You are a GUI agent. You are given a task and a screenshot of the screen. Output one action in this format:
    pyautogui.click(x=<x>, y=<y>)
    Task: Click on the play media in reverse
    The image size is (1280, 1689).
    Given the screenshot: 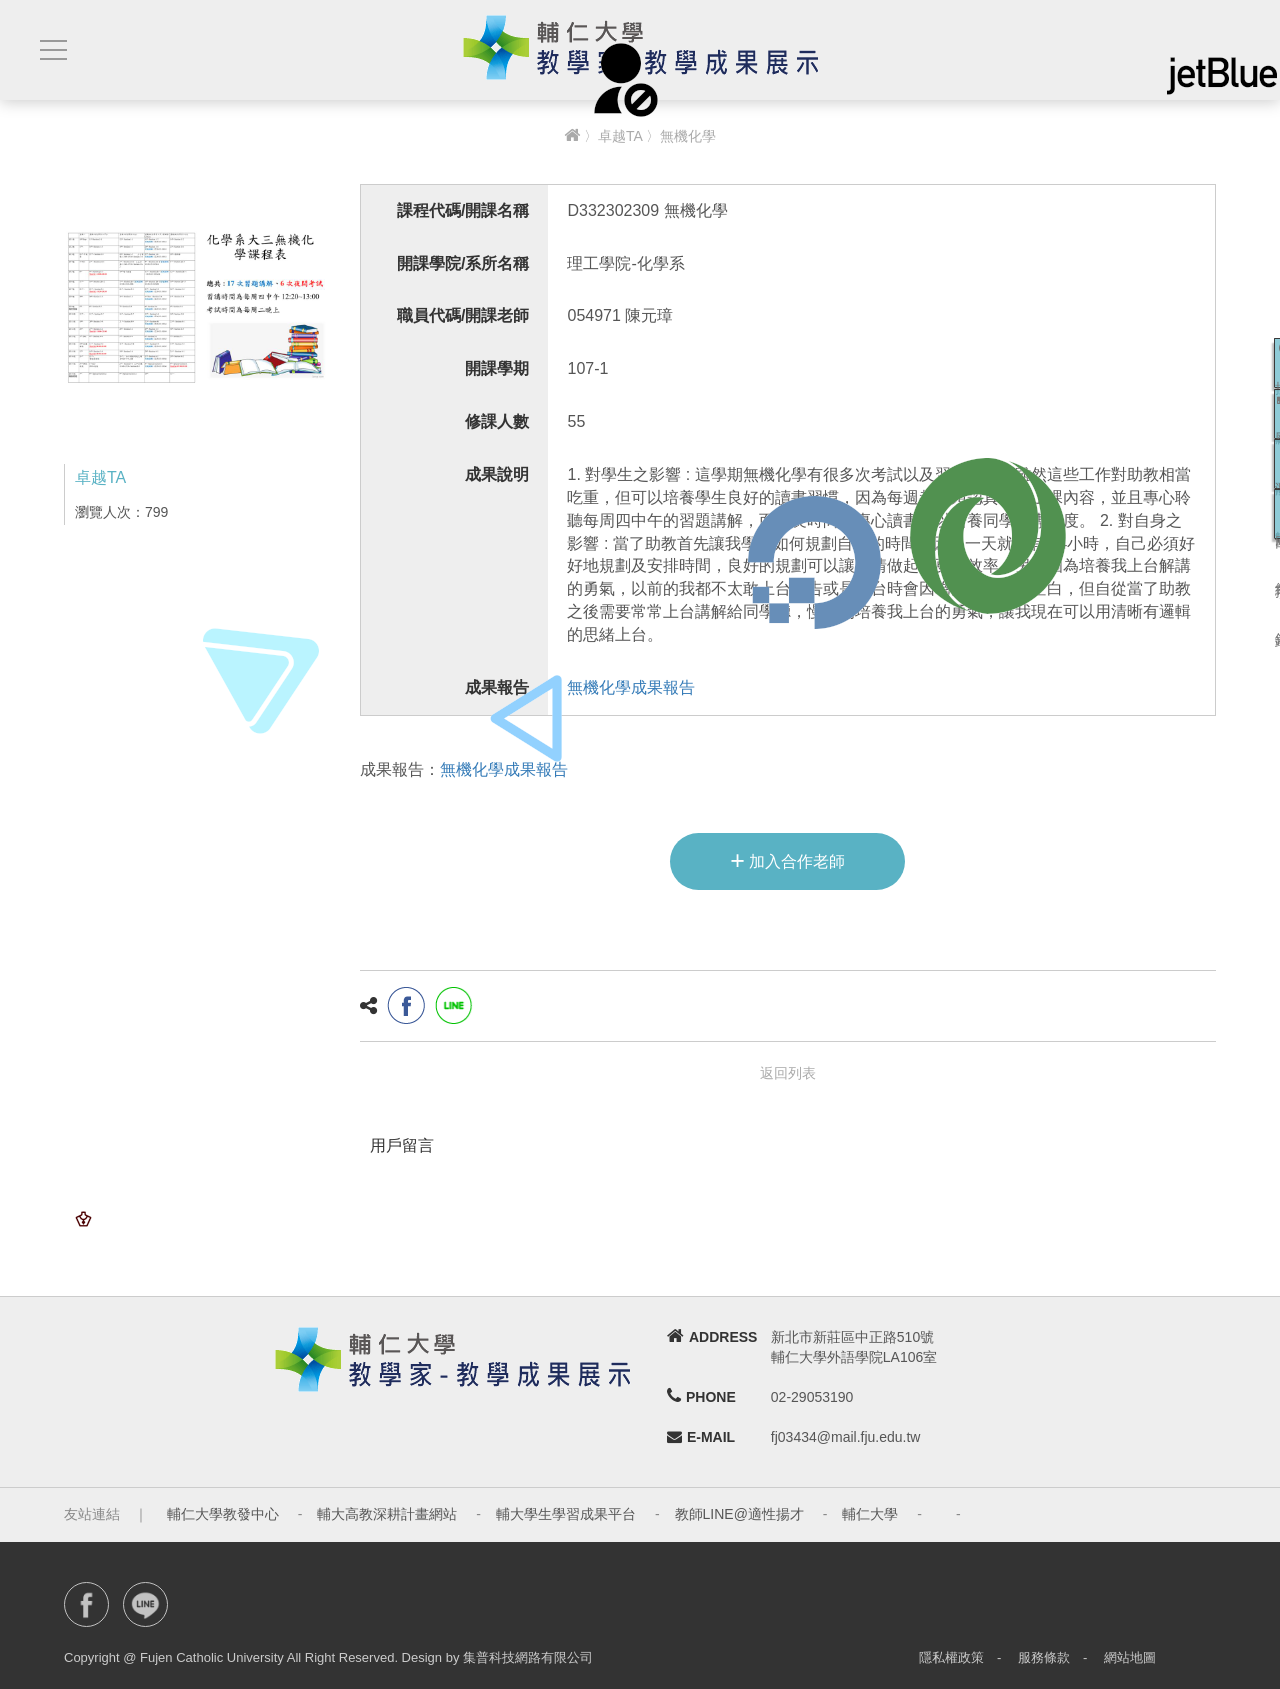 What is the action you would take?
    pyautogui.click(x=533, y=718)
    